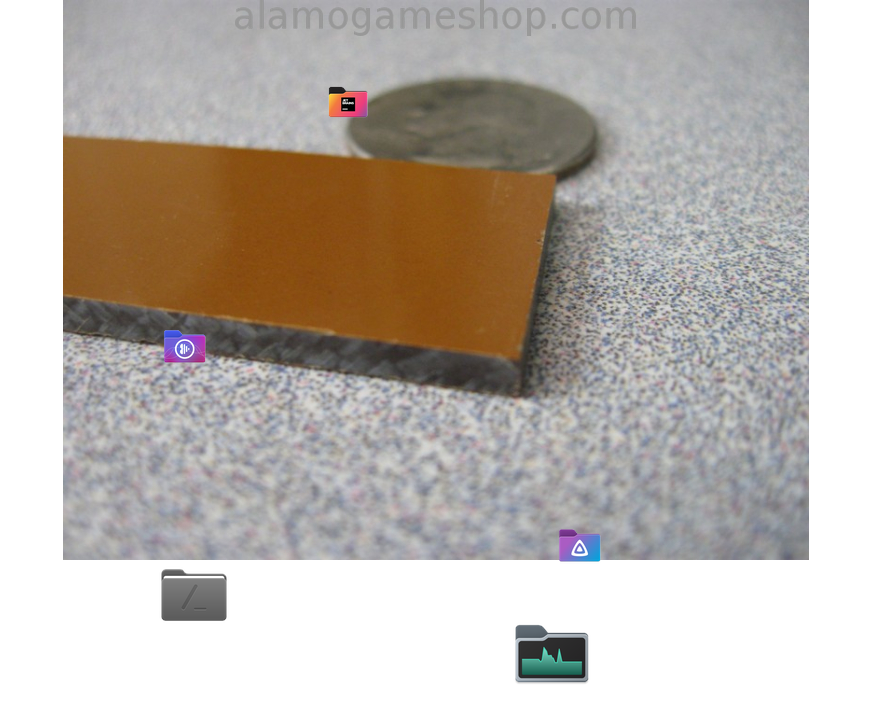 This screenshot has height=720, width=871. Describe the element at coordinates (194, 595) in the screenshot. I see `access the root directory` at that location.